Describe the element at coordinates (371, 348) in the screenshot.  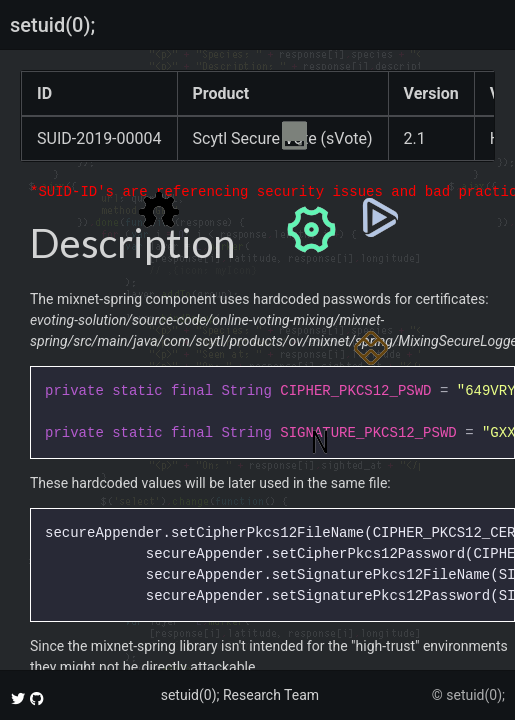
I see `pix instant payment logo` at that location.